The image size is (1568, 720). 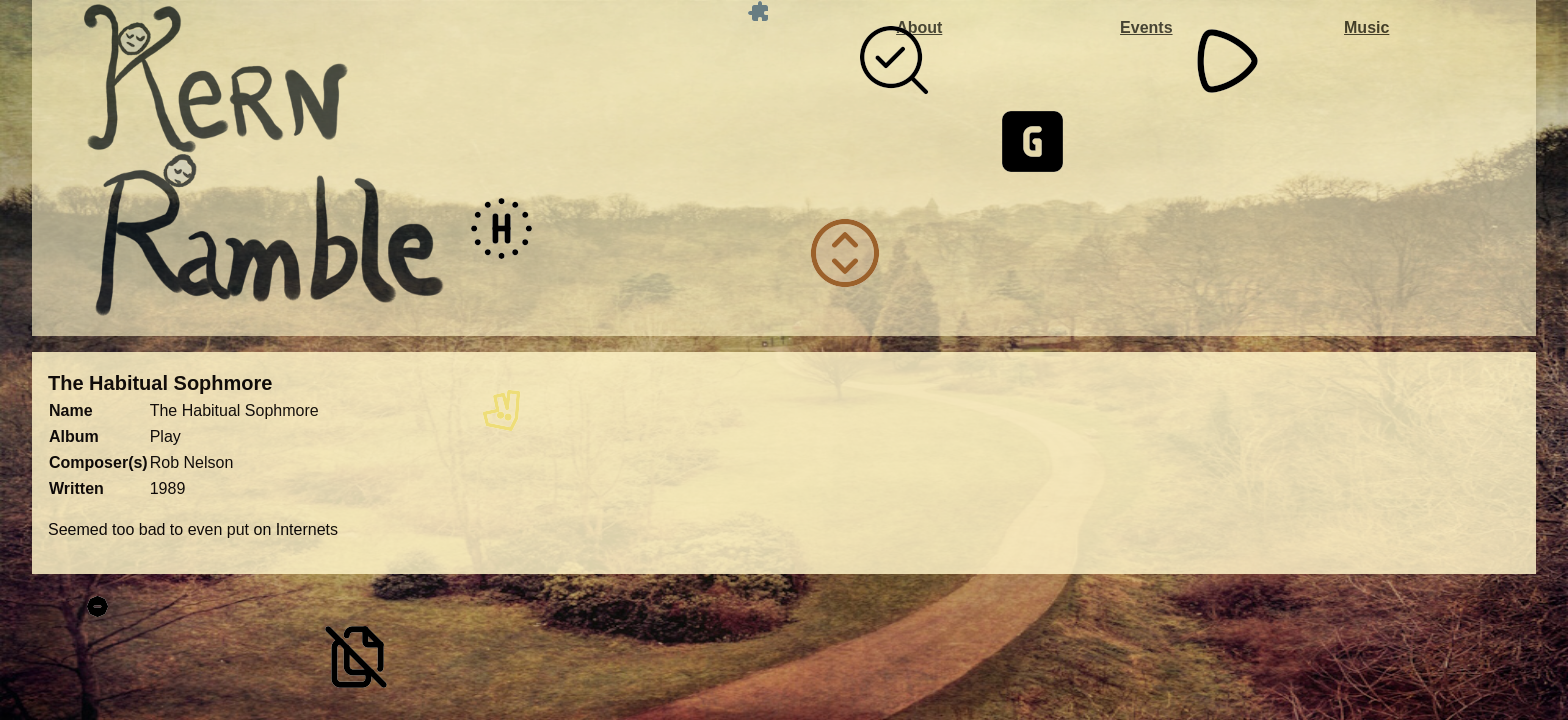 What do you see at coordinates (501, 228) in the screenshot?
I see `indicates a pending or in-progress hospital/health service` at bounding box center [501, 228].